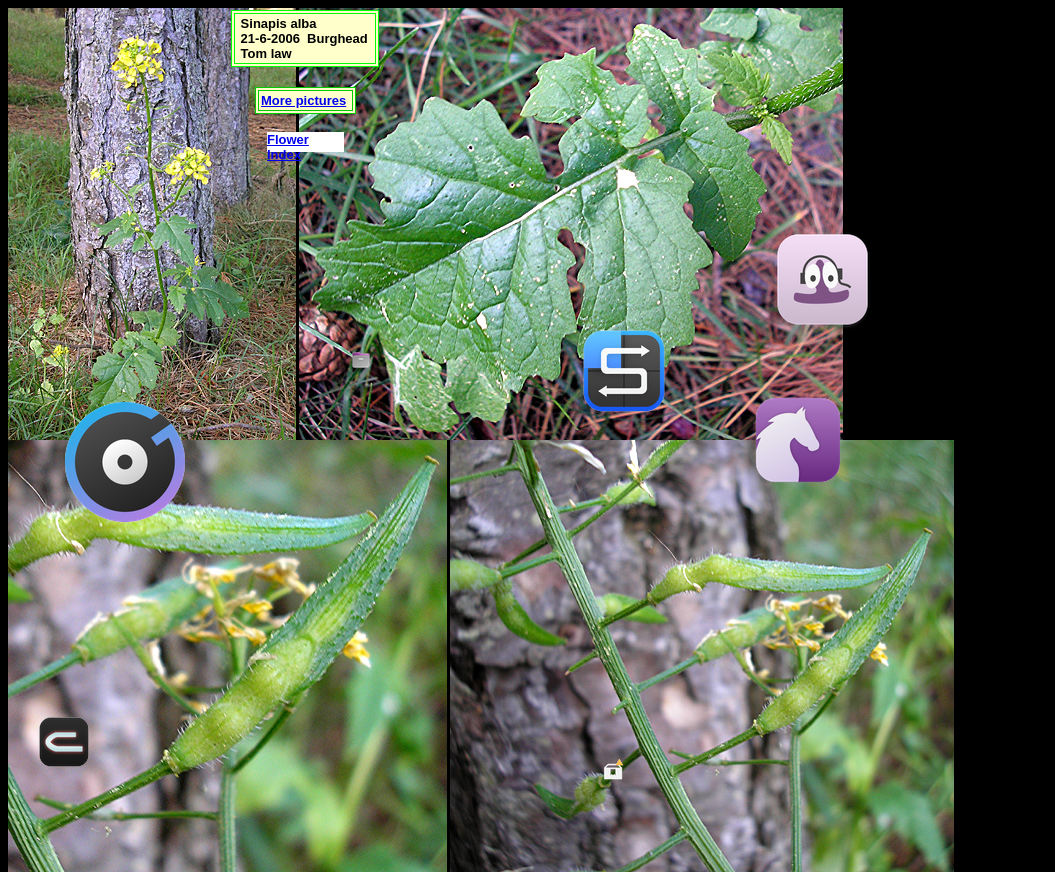 The image size is (1055, 872). I want to click on open groove music app, so click(125, 462).